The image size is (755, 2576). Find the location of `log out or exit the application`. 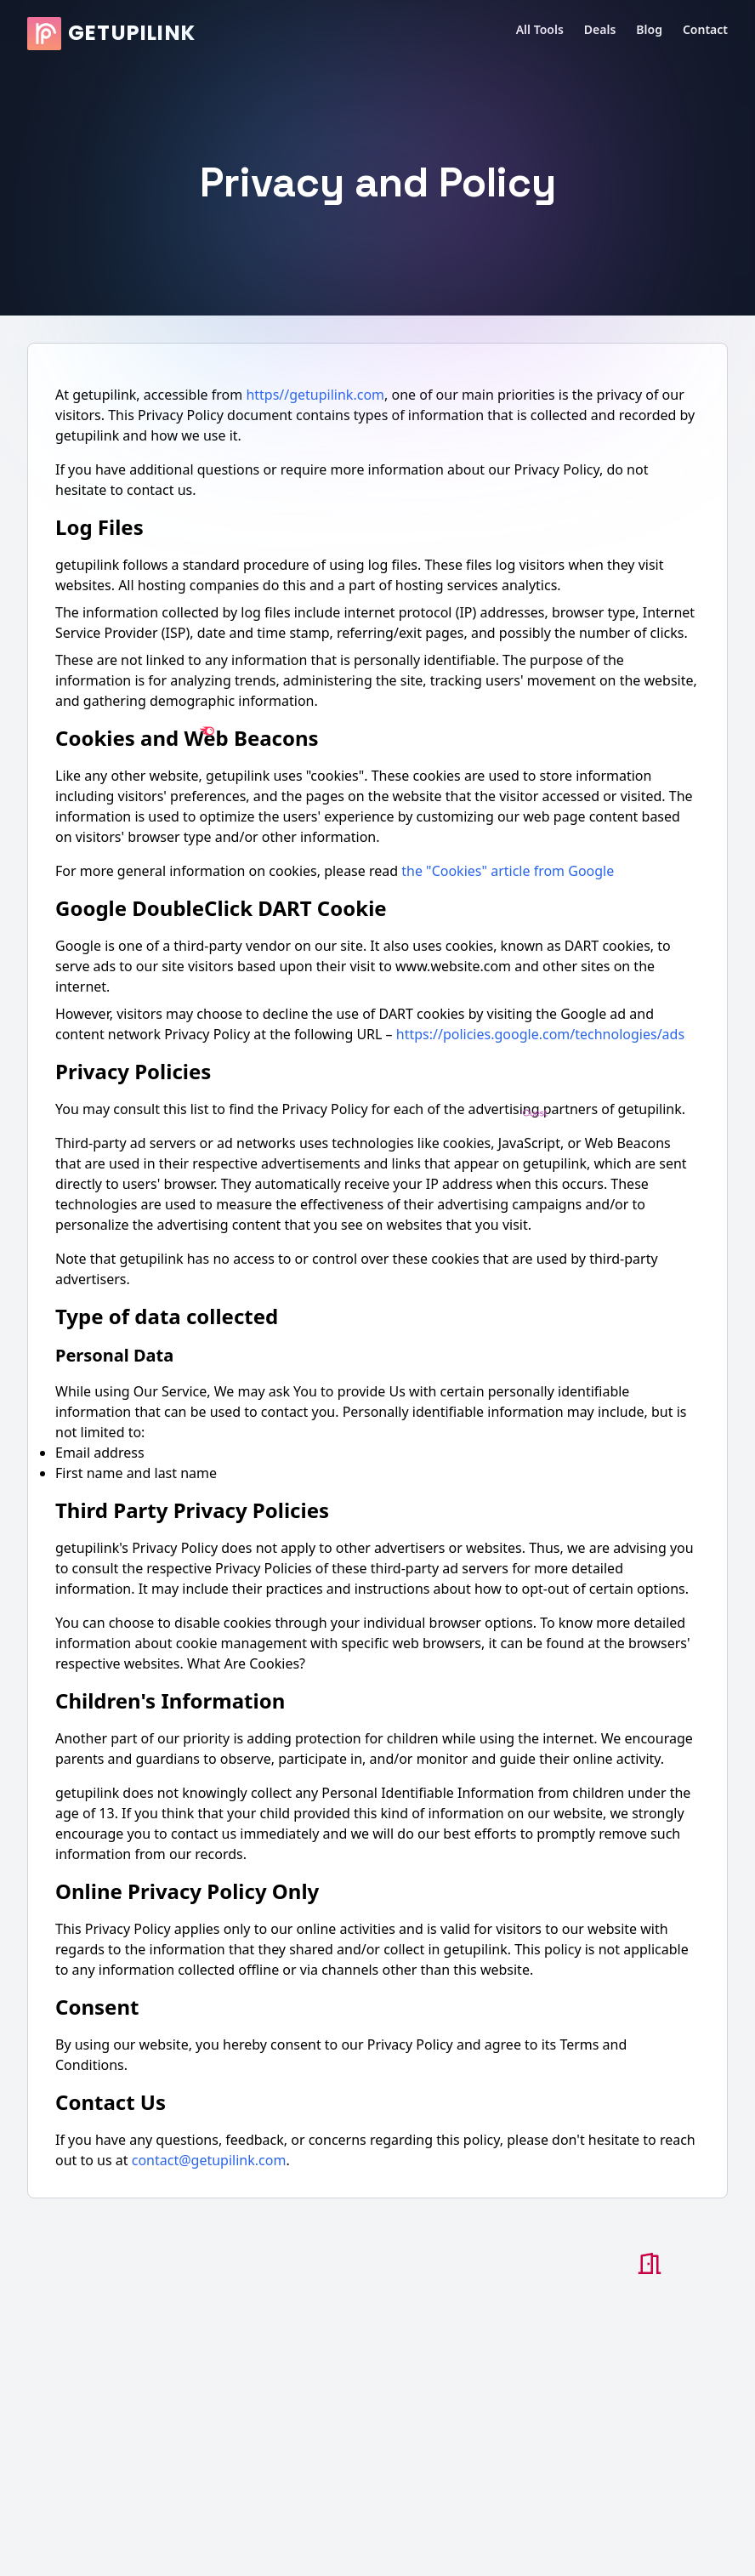

log out or exit the application is located at coordinates (650, 2264).